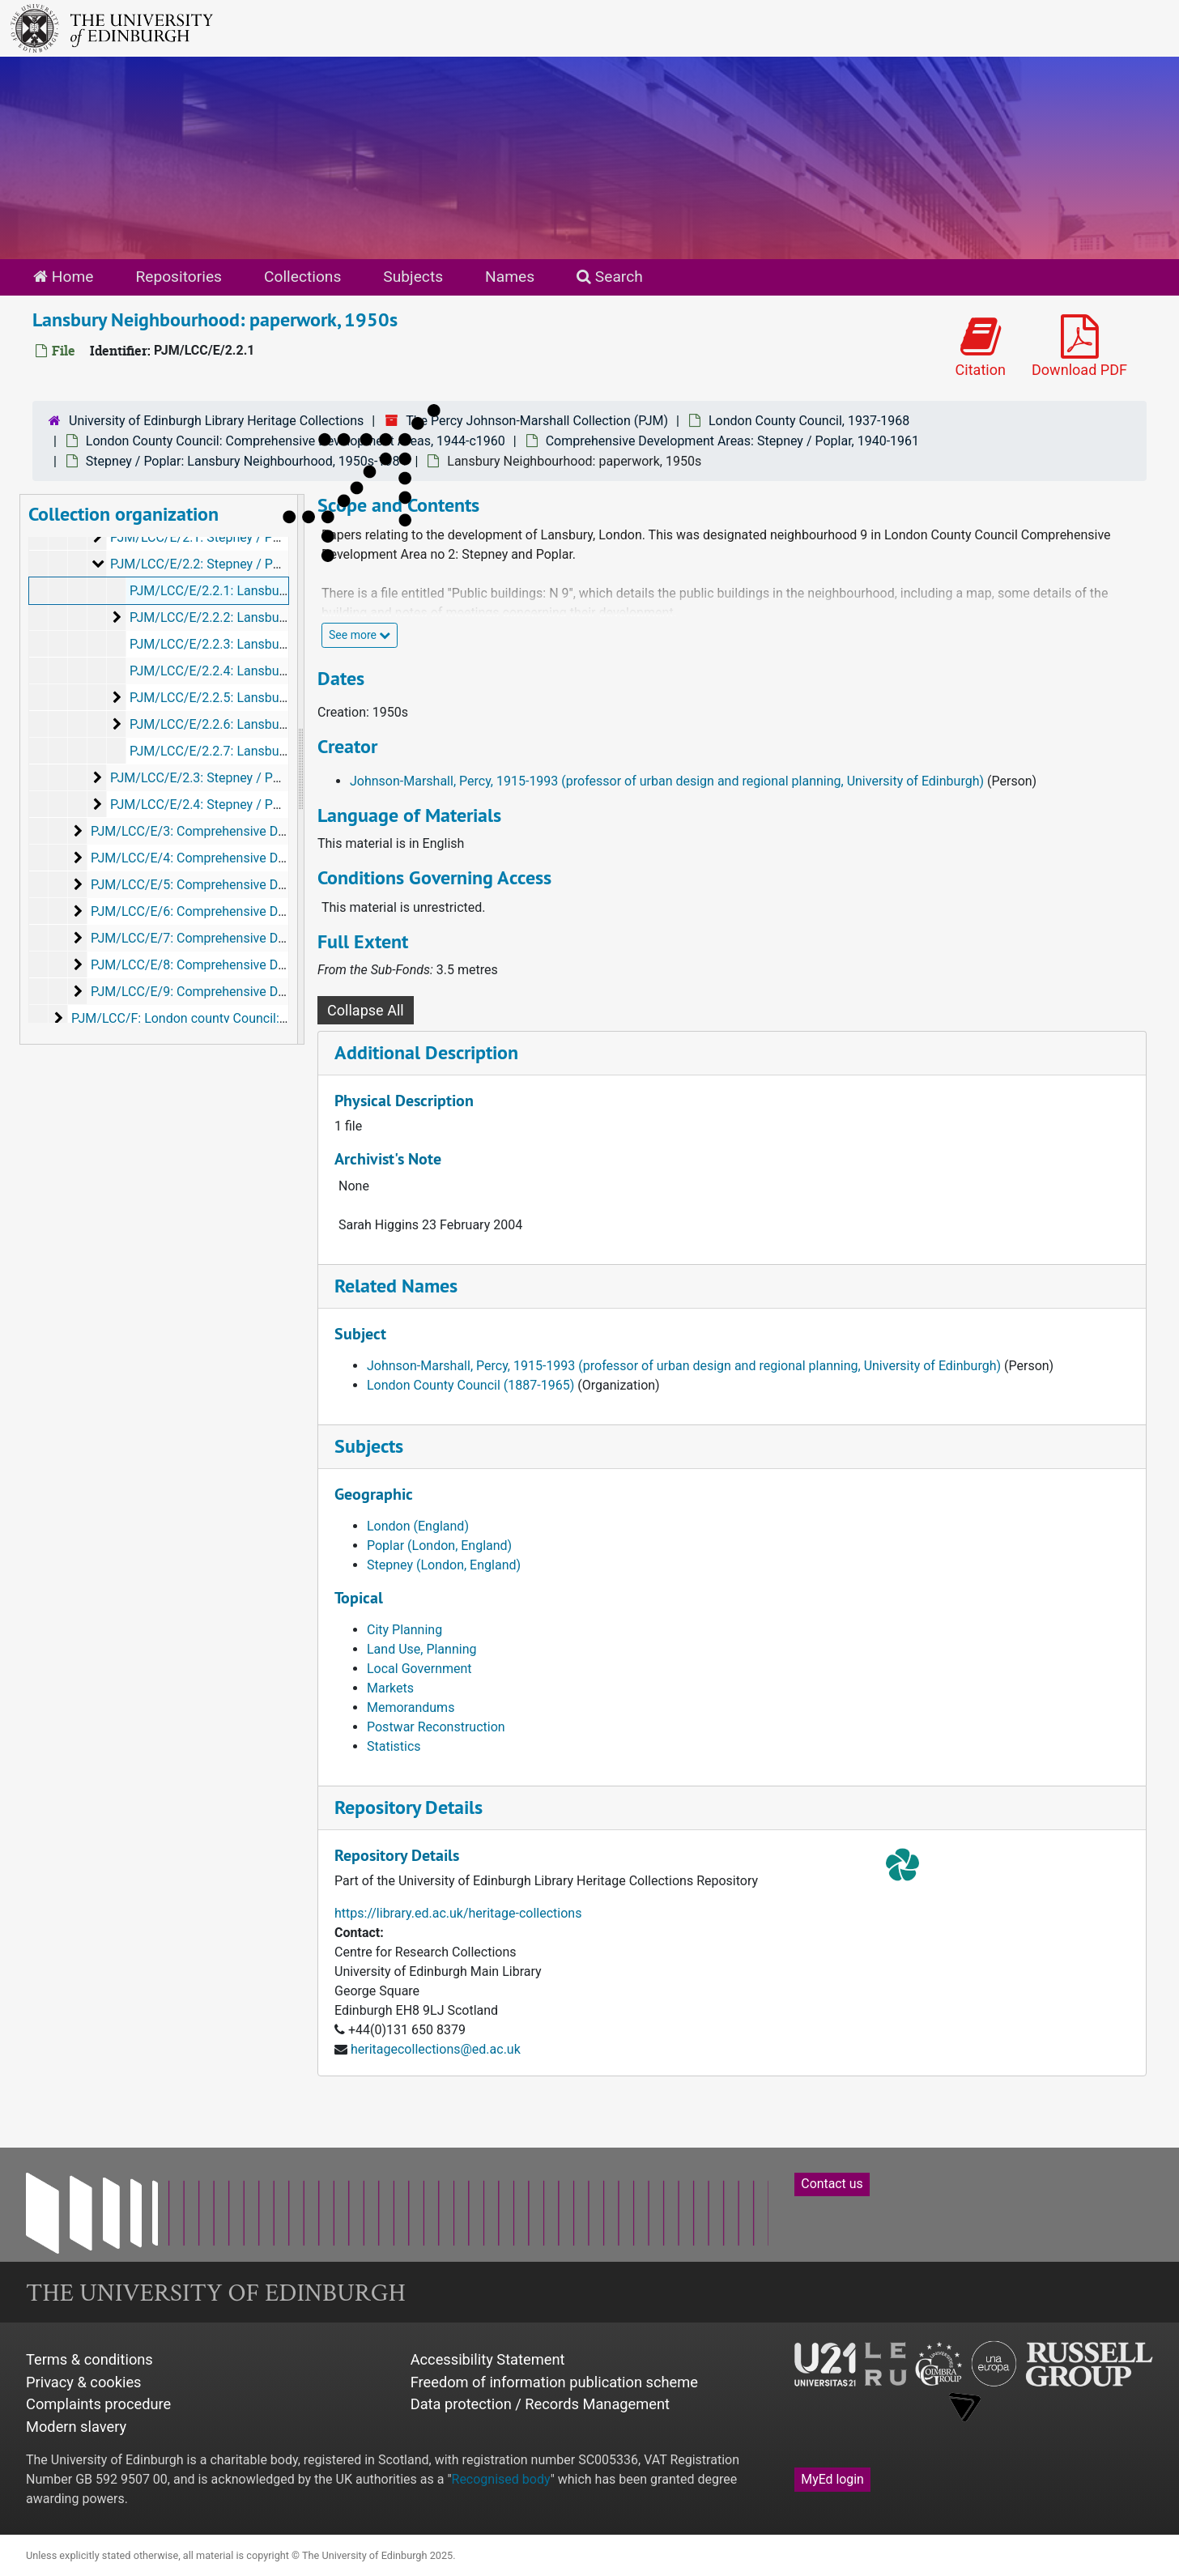 This screenshot has width=1179, height=2576. What do you see at coordinates (902, 1864) in the screenshot?
I see `open immich photo management app` at bounding box center [902, 1864].